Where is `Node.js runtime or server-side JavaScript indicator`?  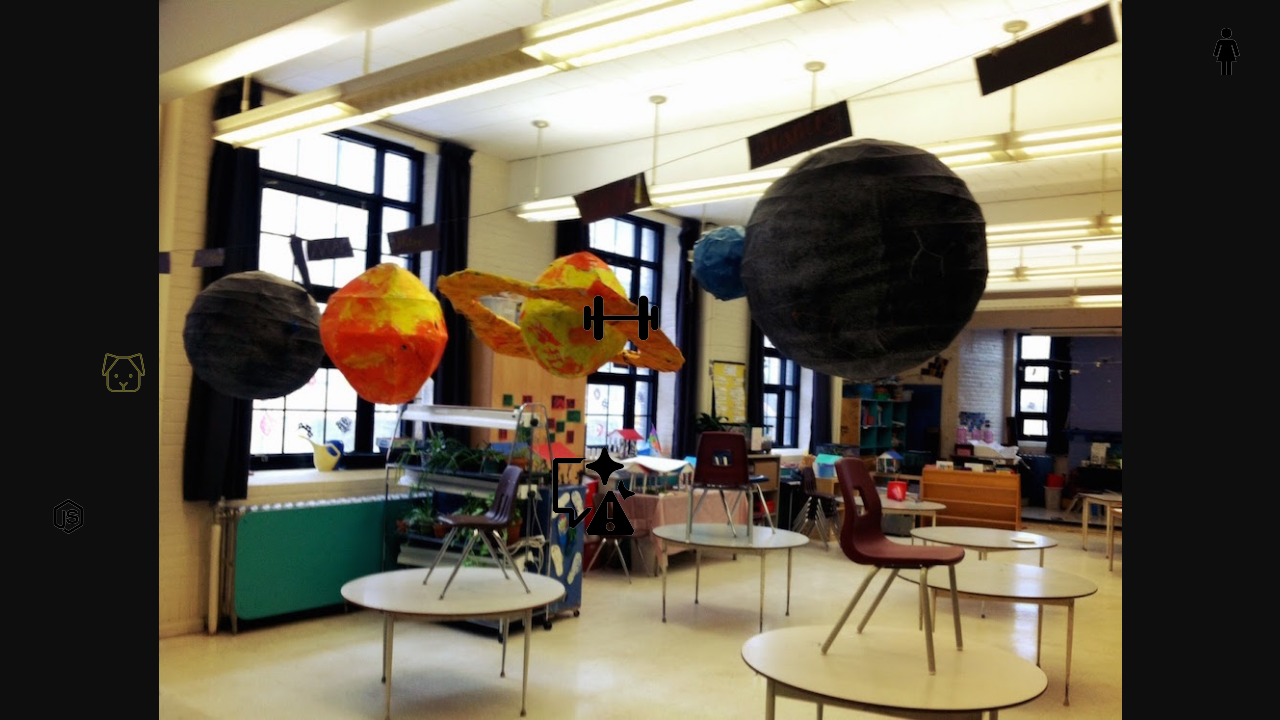 Node.js runtime or server-side JavaScript indicator is located at coordinates (68, 516).